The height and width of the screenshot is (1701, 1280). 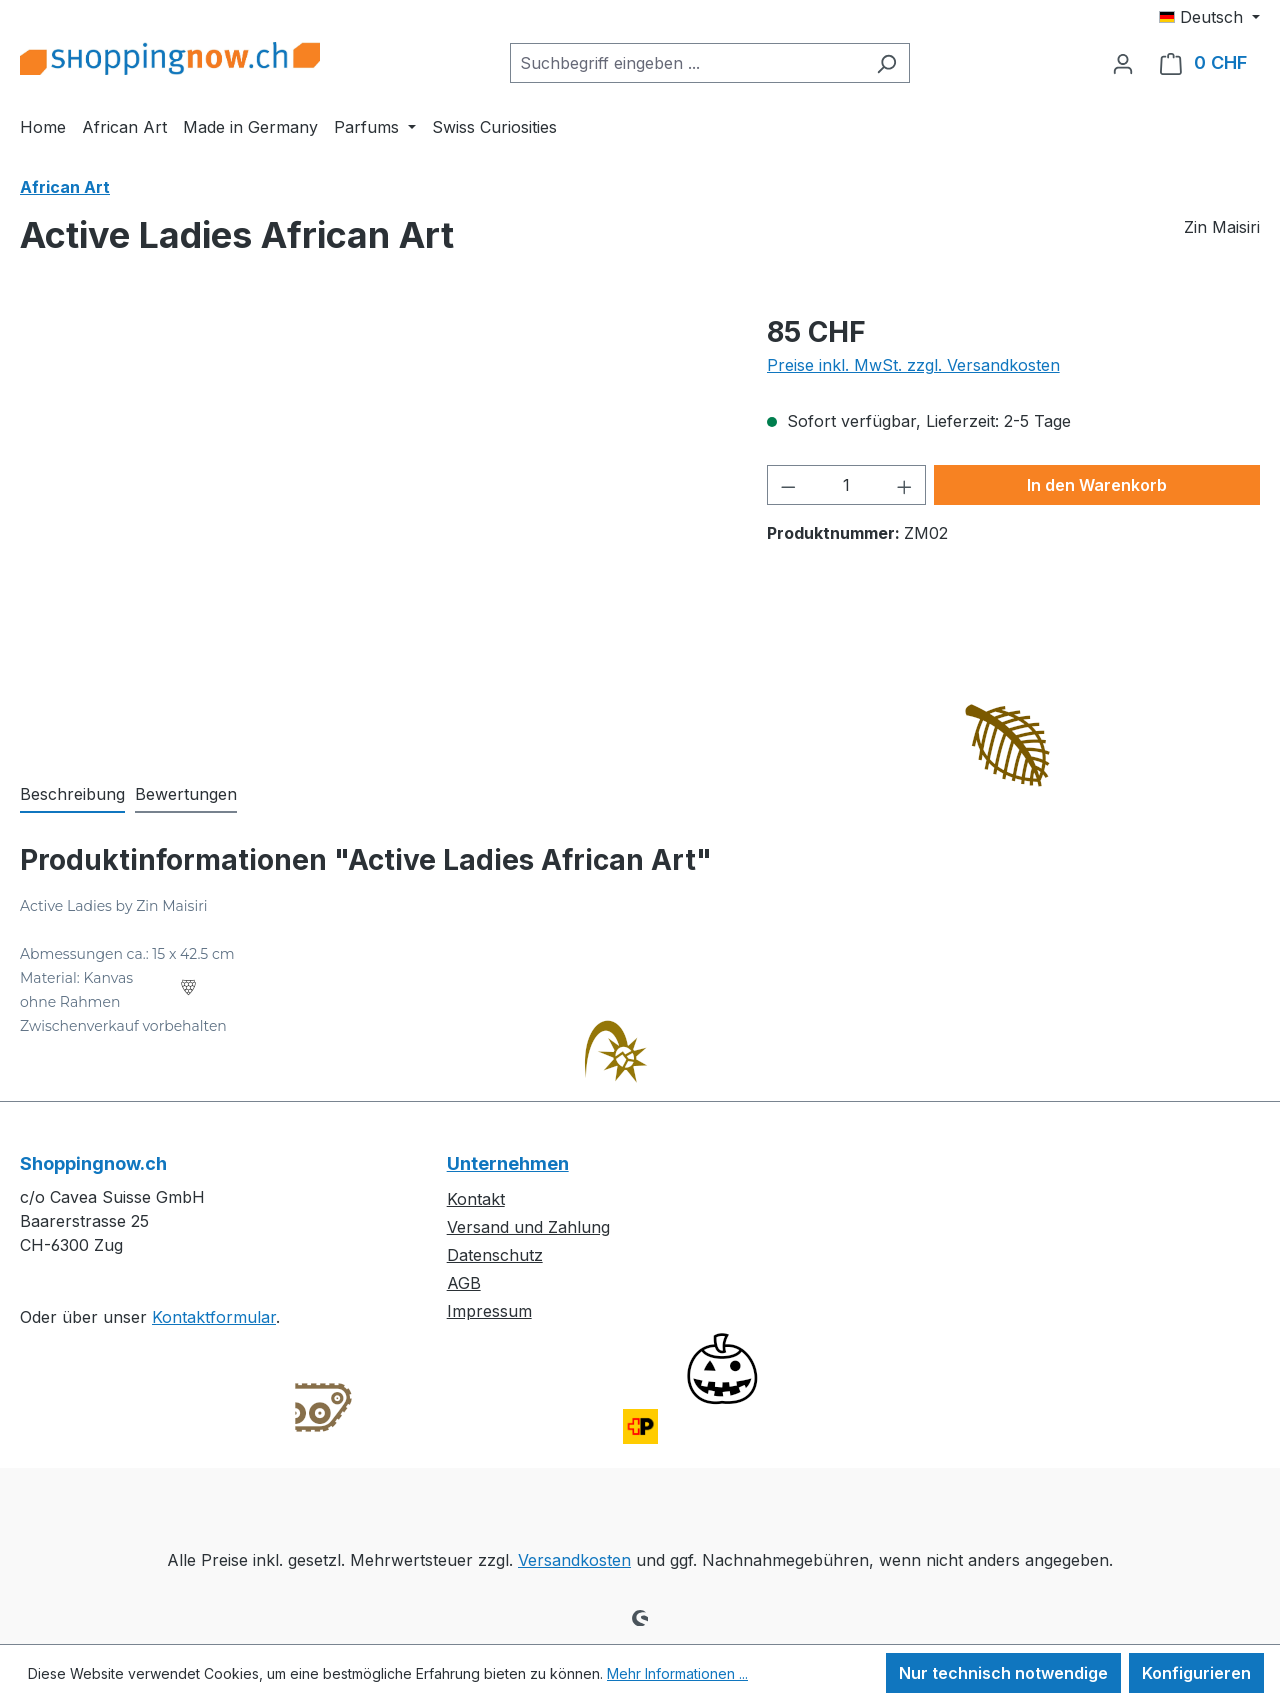 I want to click on select tank or tracked vehicle in a game, so click(x=323, y=1407).